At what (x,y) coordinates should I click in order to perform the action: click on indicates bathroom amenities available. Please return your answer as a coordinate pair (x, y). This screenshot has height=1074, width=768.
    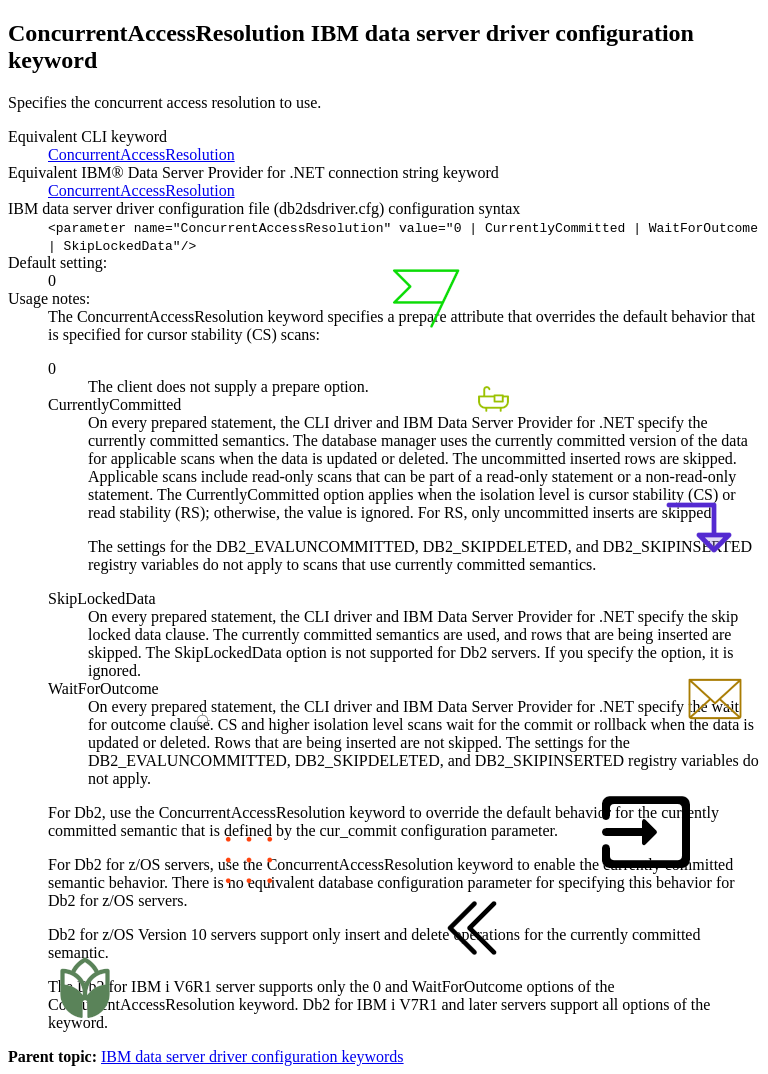
    Looking at the image, I should click on (493, 399).